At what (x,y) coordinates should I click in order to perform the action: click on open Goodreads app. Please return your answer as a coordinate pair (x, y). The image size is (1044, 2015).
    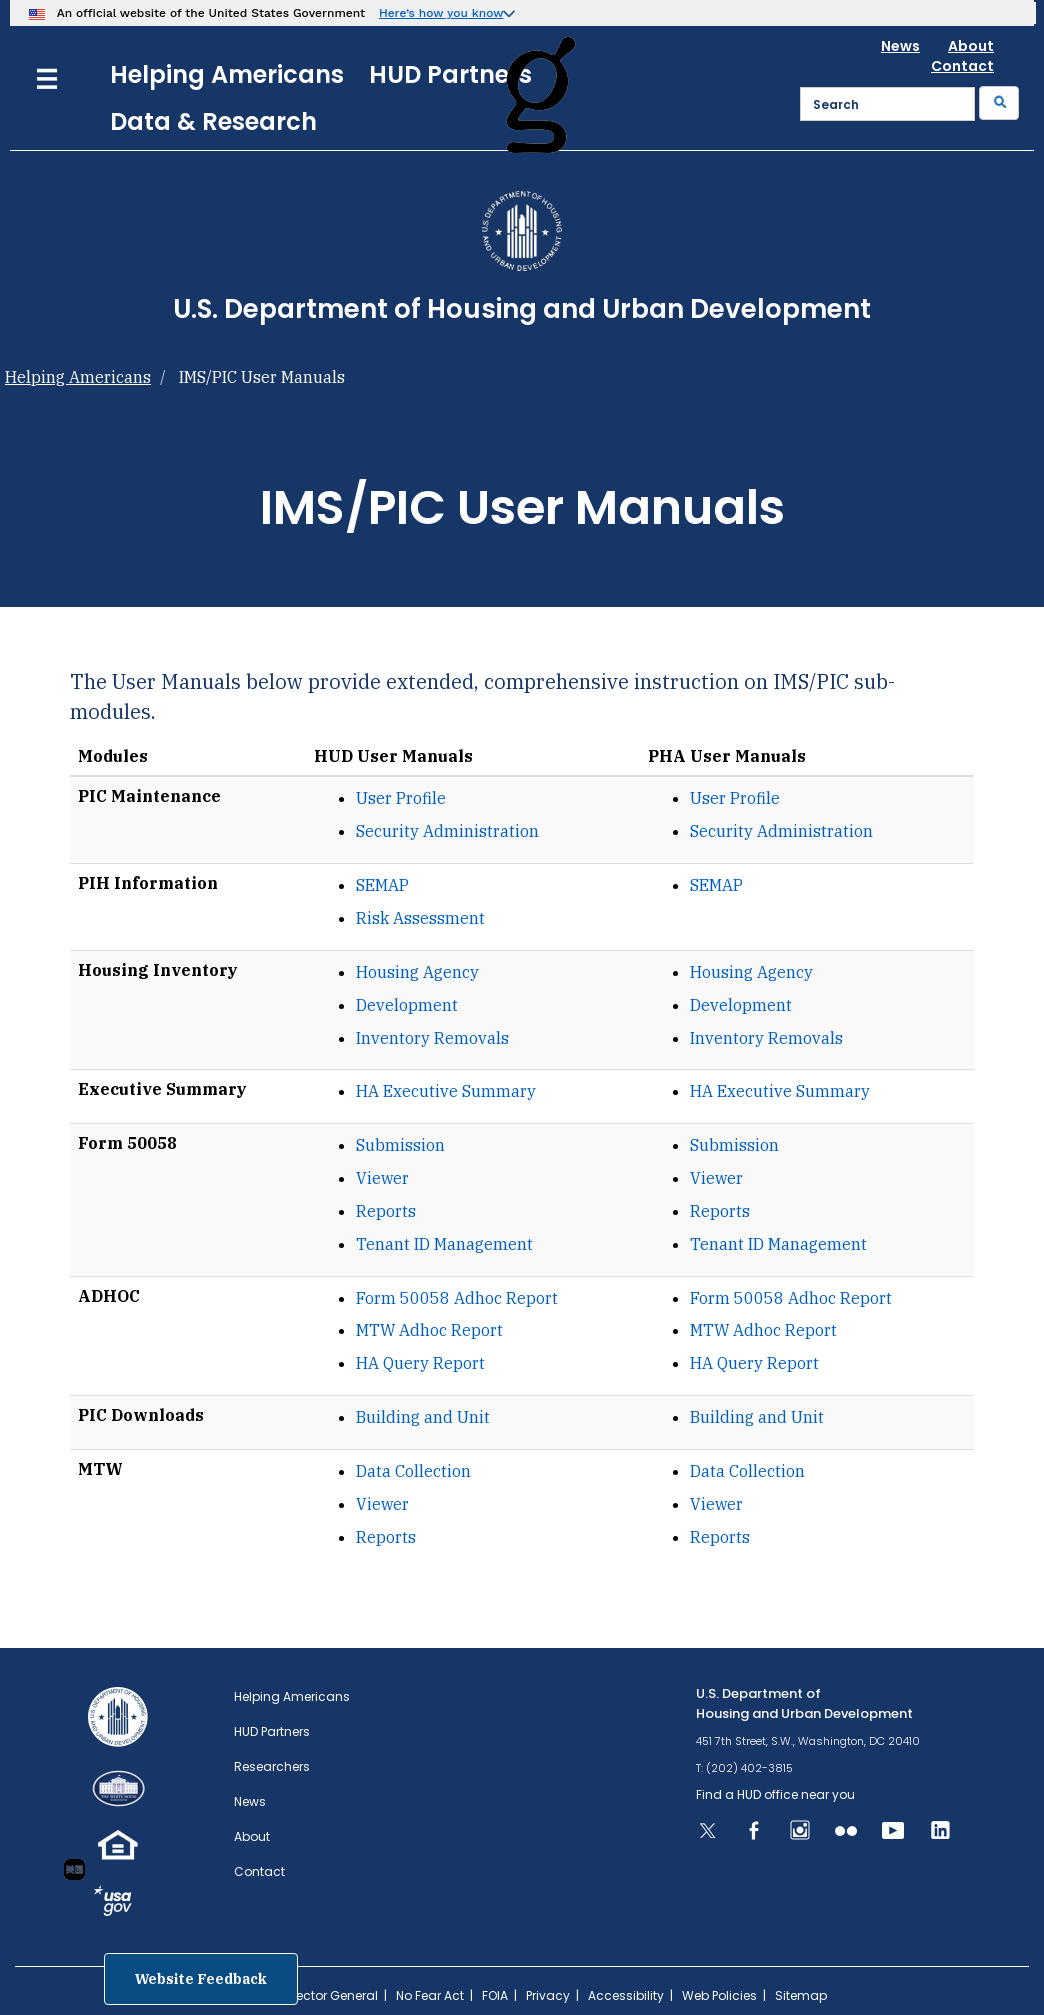
    Looking at the image, I should click on (541, 95).